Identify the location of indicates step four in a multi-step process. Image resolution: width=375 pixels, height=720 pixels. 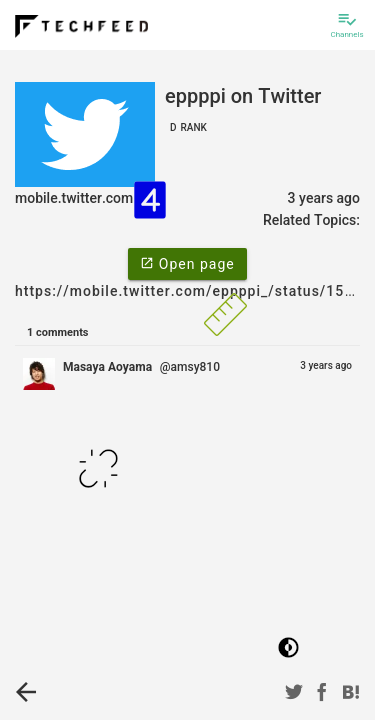
(150, 200).